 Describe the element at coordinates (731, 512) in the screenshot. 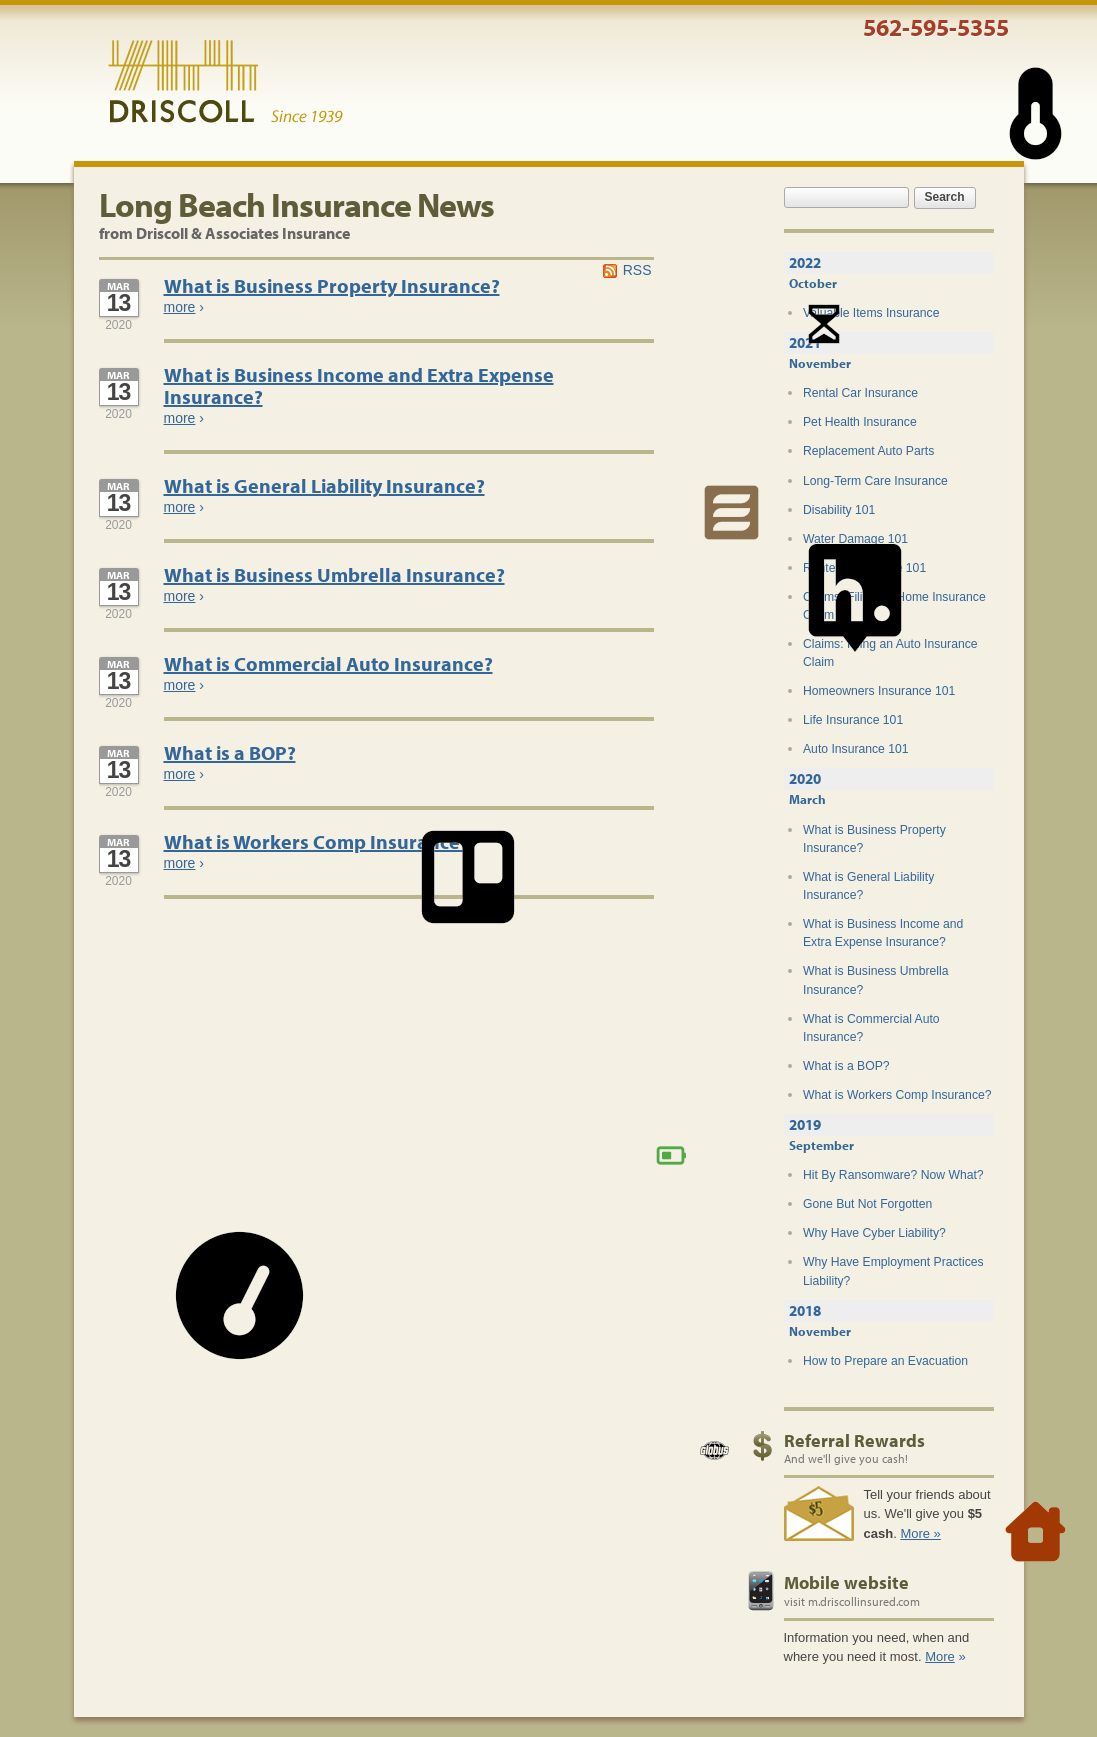

I see `jxl image format logo` at that location.